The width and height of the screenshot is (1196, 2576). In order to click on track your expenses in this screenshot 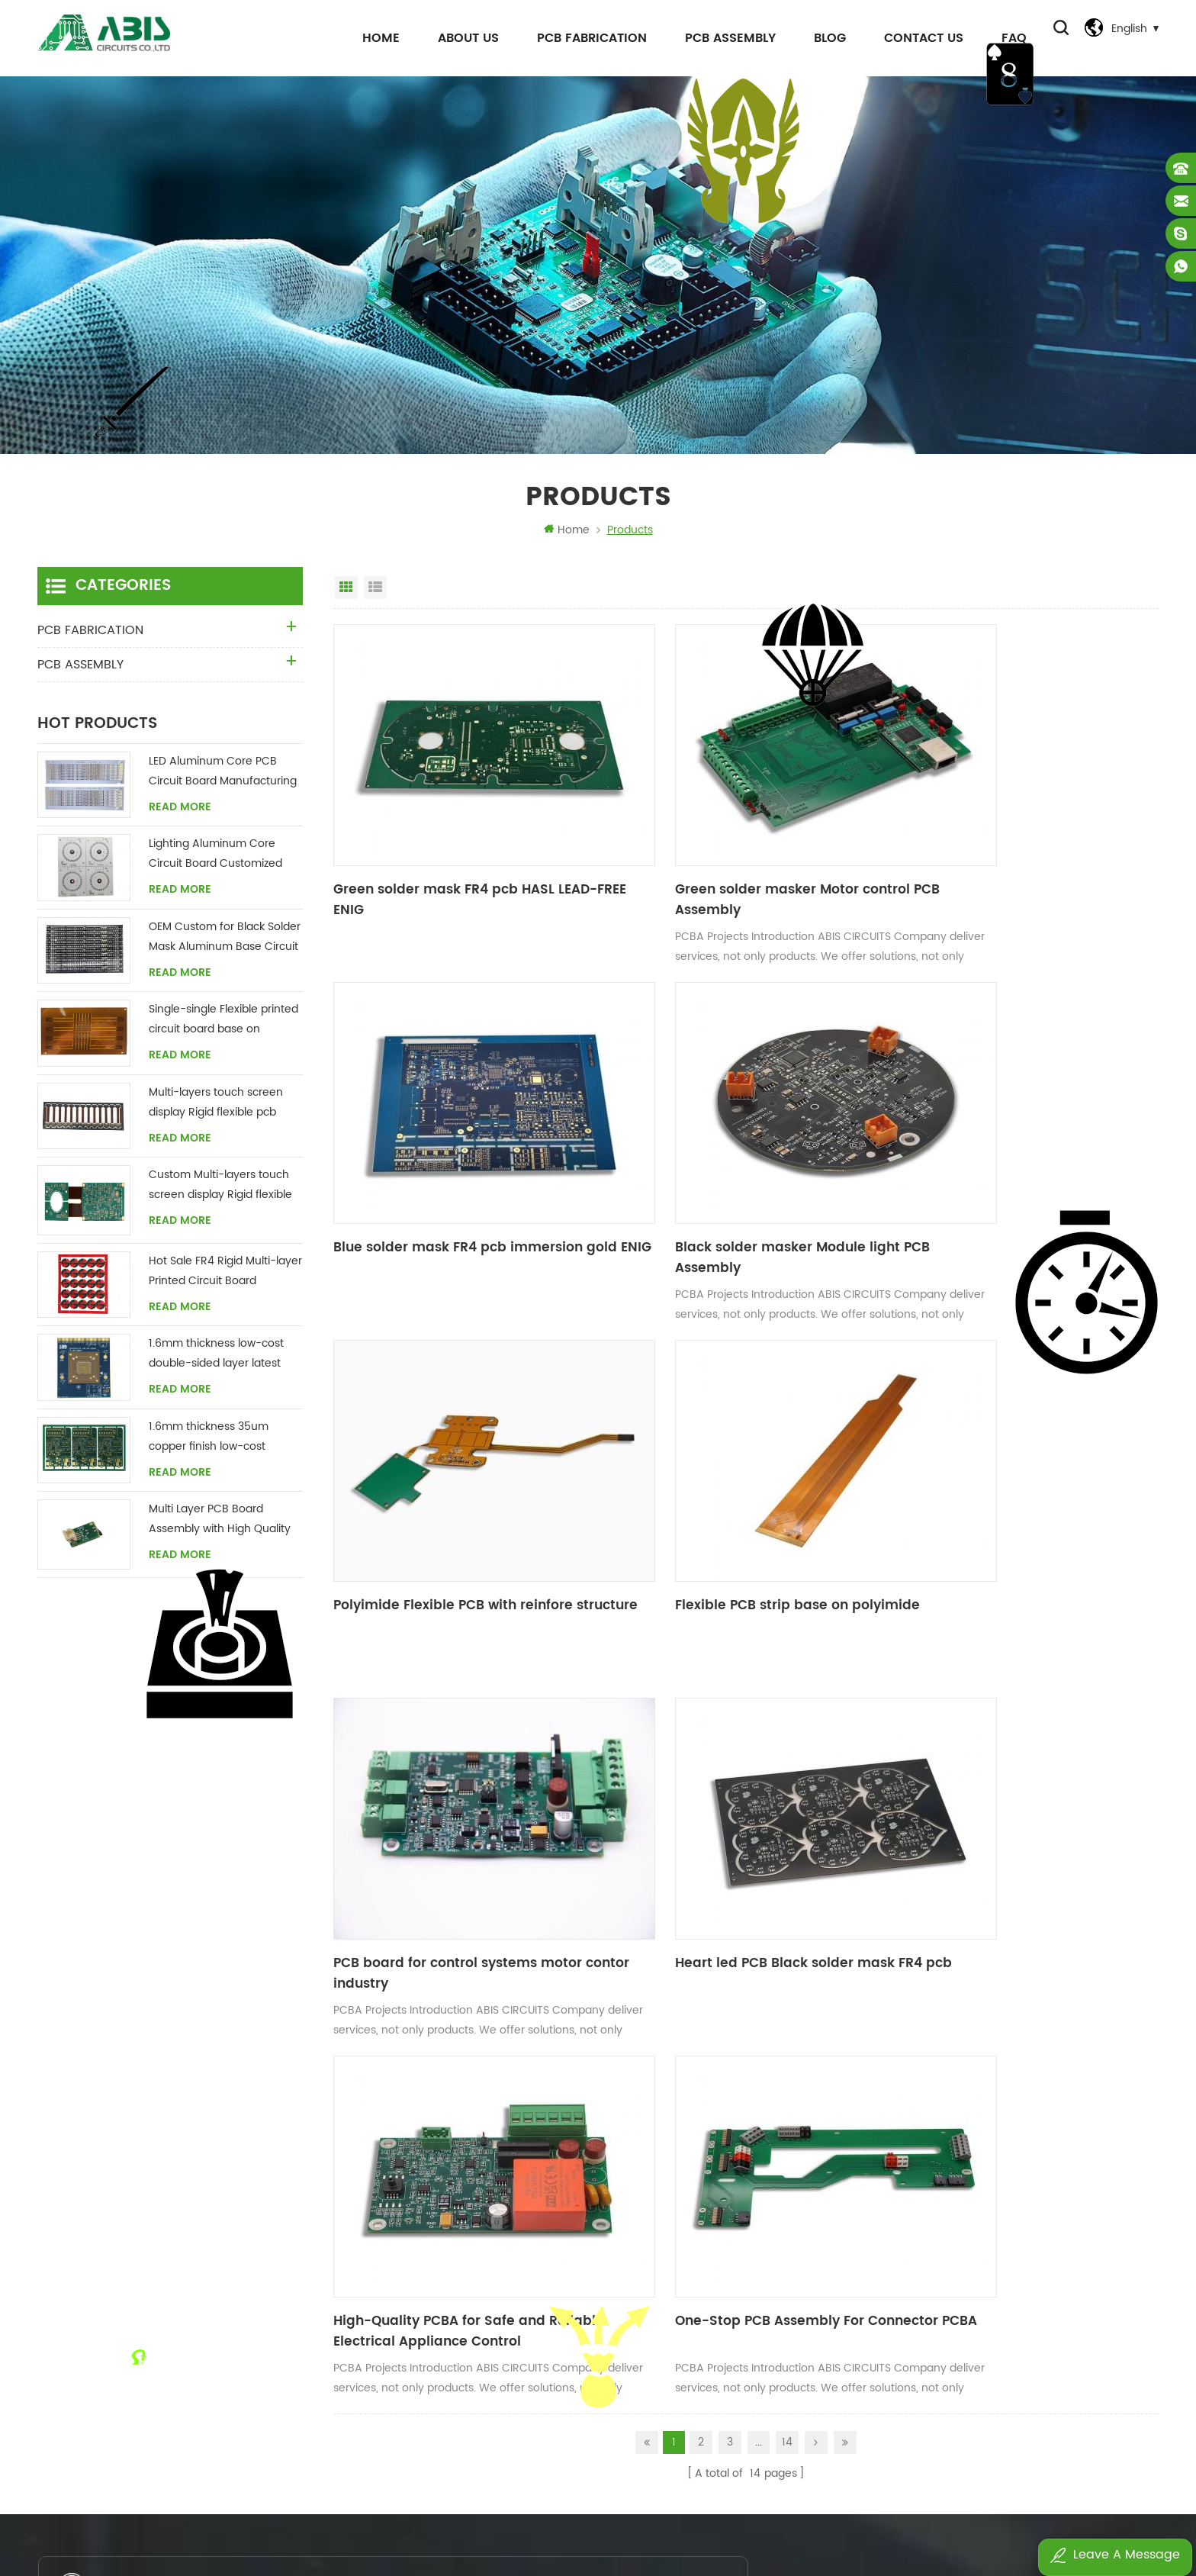, I will do `click(600, 2356)`.